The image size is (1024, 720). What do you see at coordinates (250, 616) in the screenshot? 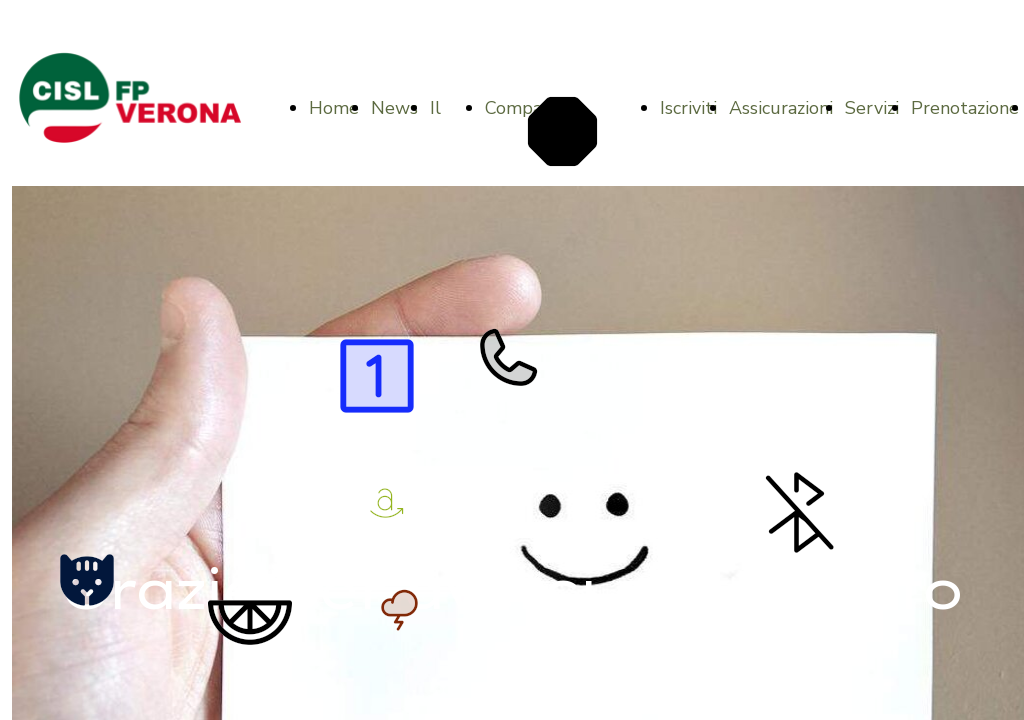
I see `indicates citrus or fruit-related content` at bounding box center [250, 616].